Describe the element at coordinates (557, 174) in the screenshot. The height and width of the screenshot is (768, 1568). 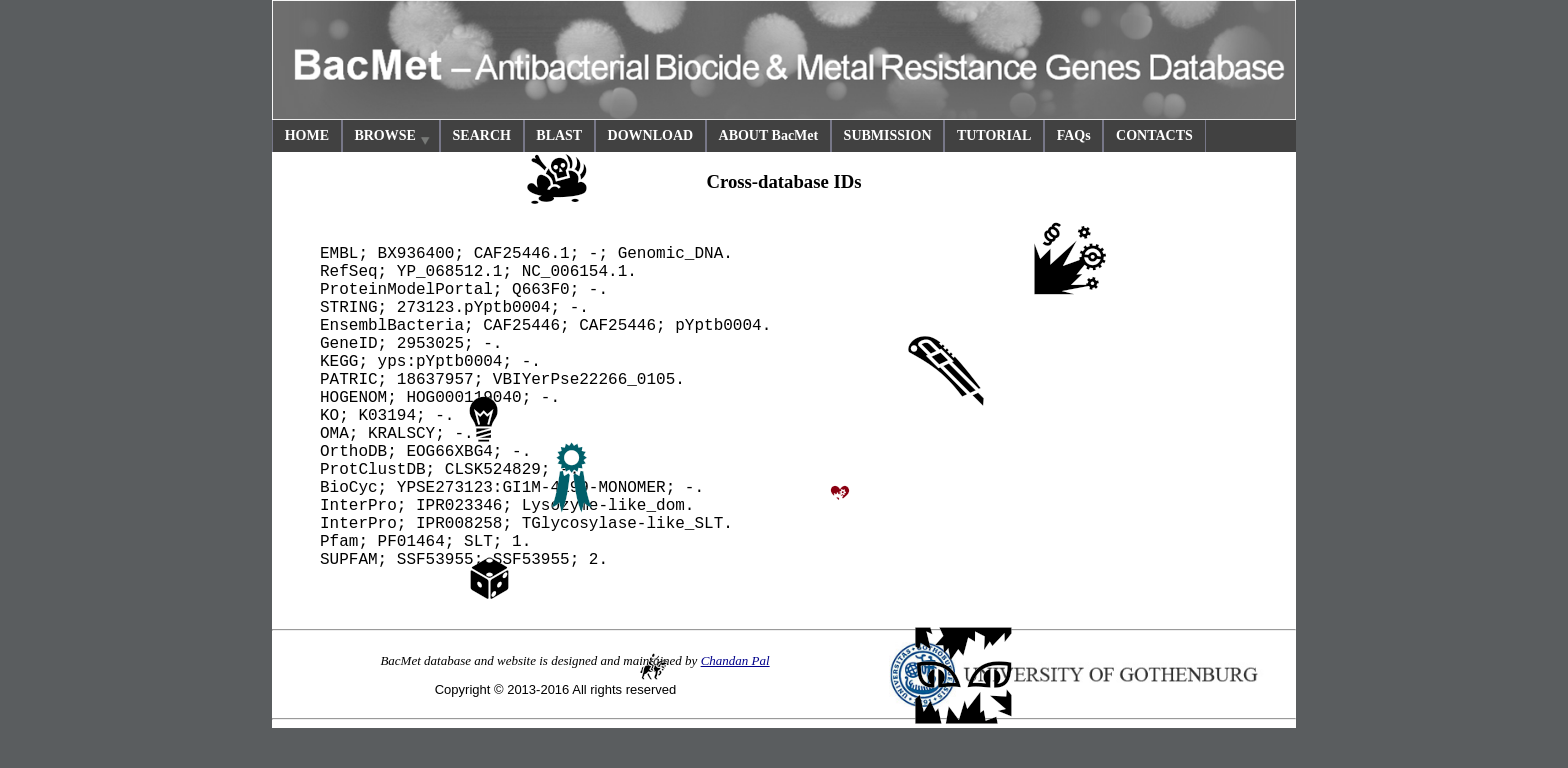
I see `indicates hazardous or toxic content` at that location.